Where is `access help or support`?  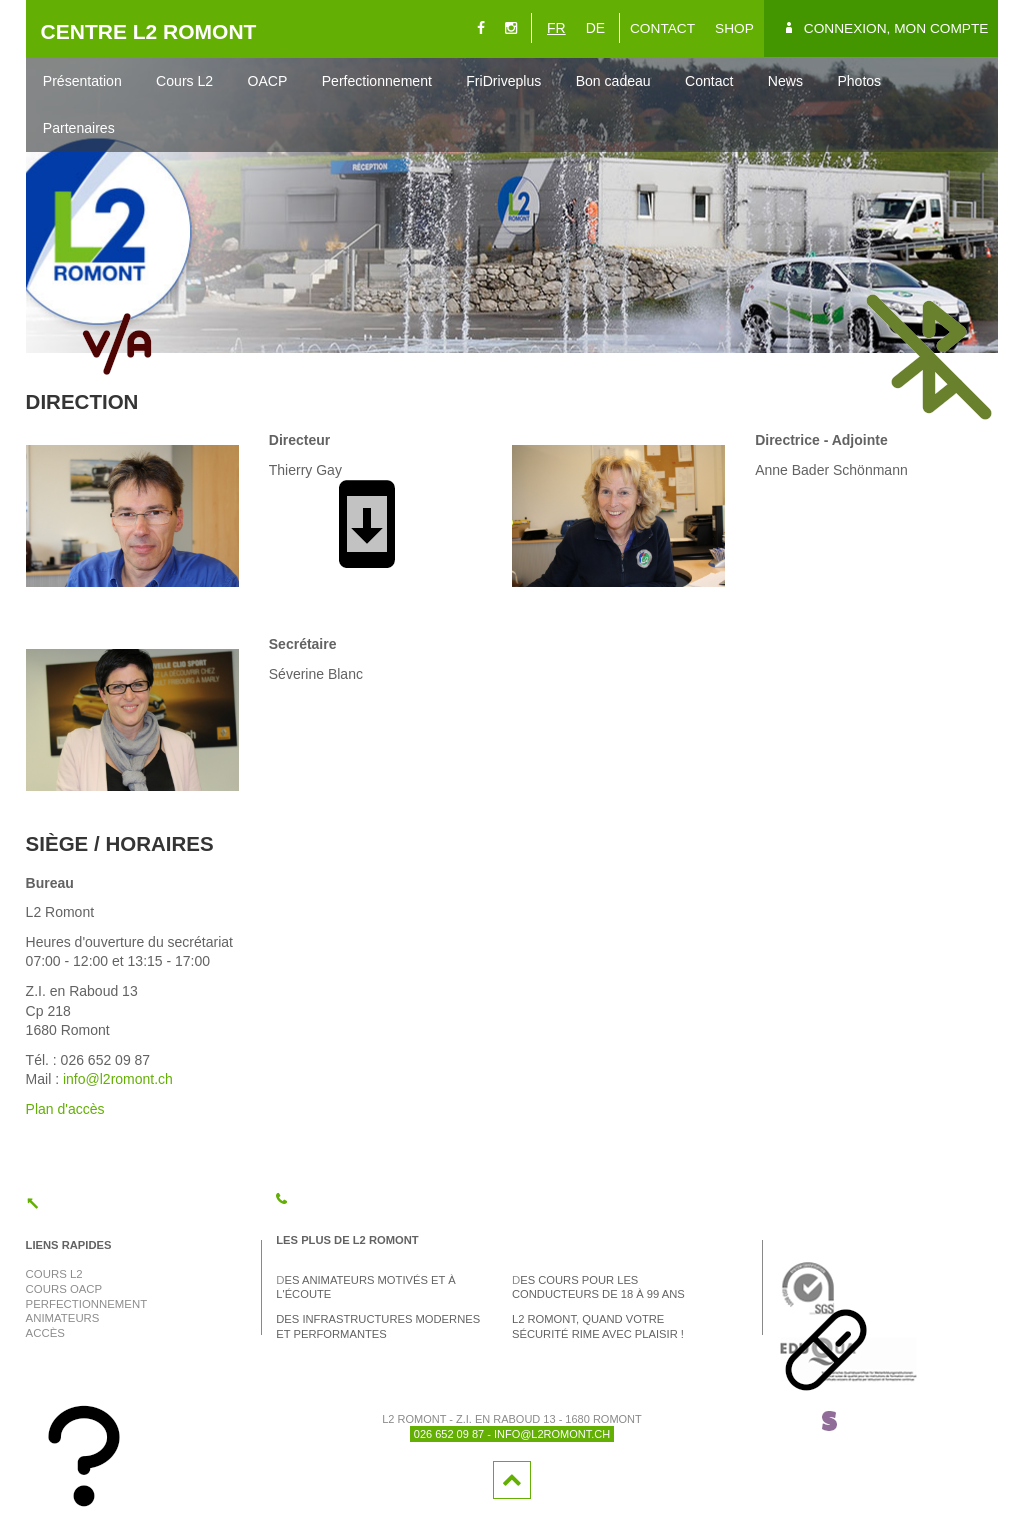 access help or support is located at coordinates (84, 1454).